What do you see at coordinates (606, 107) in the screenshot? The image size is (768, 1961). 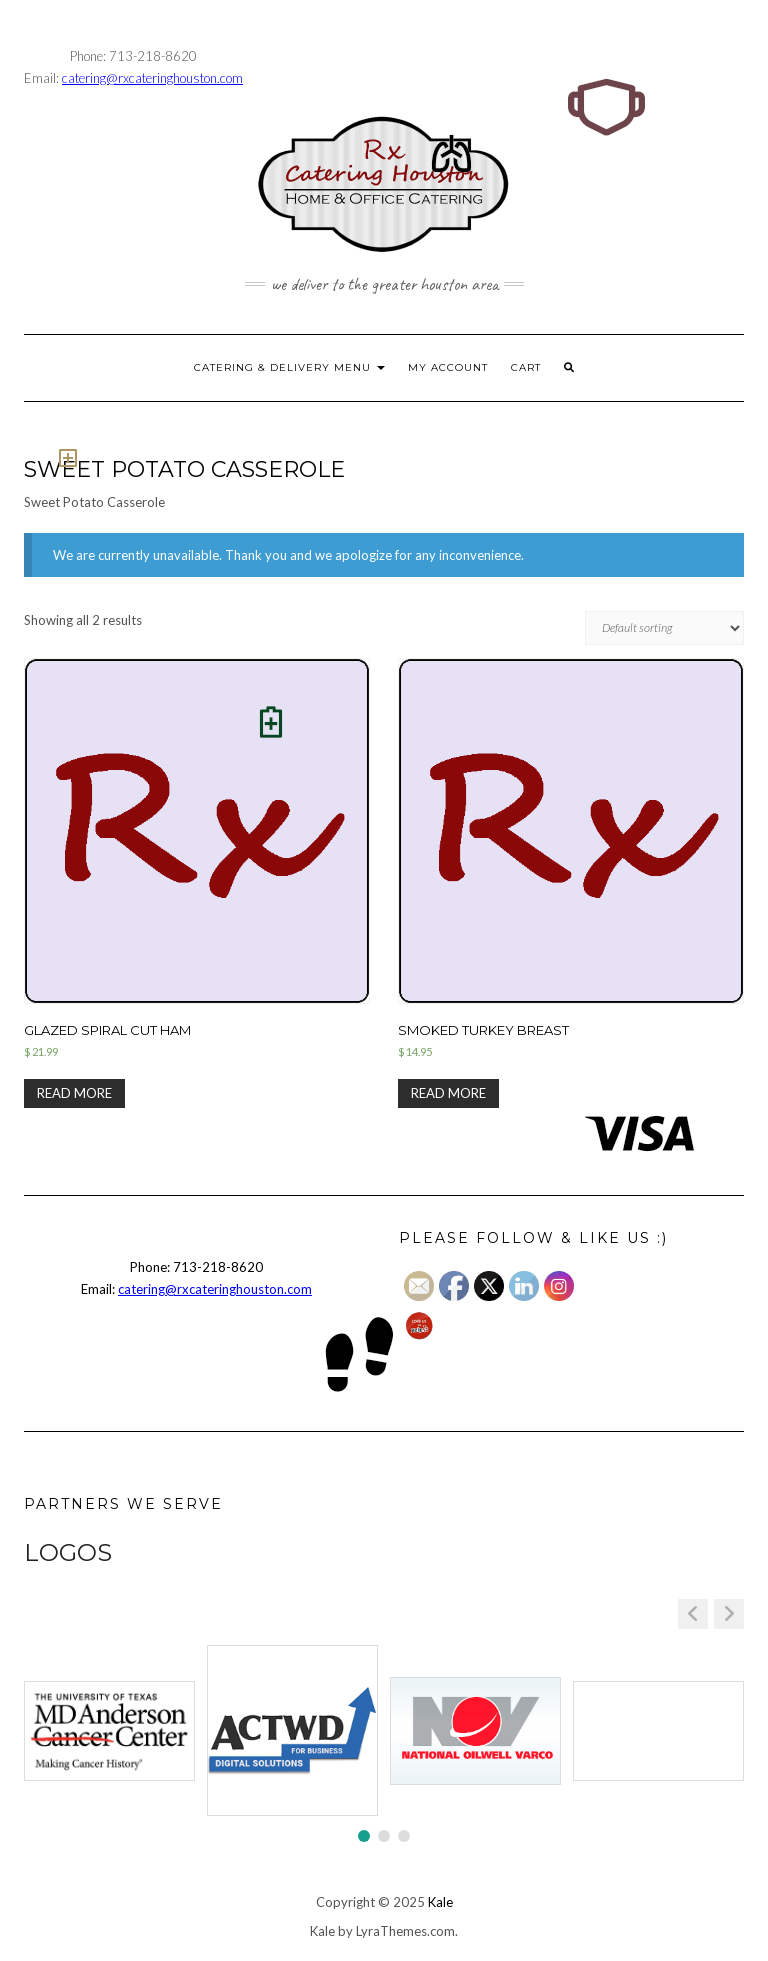 I see `indicates face mask required` at bounding box center [606, 107].